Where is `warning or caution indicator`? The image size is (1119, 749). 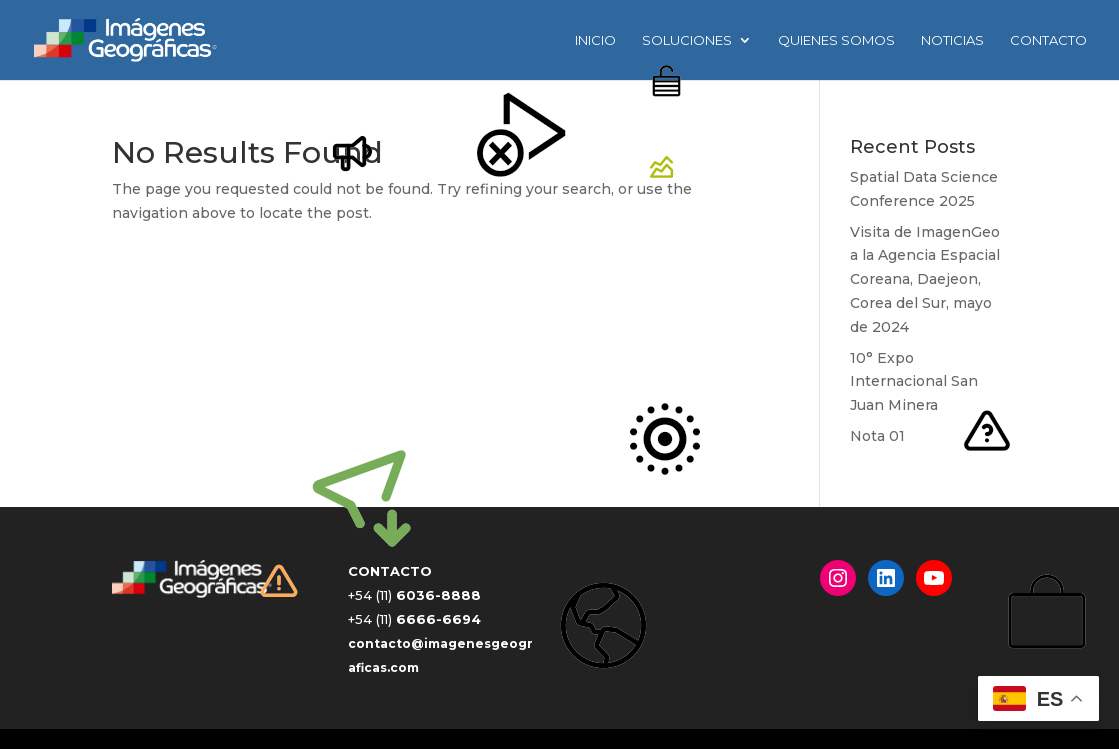 warning or caution indicator is located at coordinates (279, 582).